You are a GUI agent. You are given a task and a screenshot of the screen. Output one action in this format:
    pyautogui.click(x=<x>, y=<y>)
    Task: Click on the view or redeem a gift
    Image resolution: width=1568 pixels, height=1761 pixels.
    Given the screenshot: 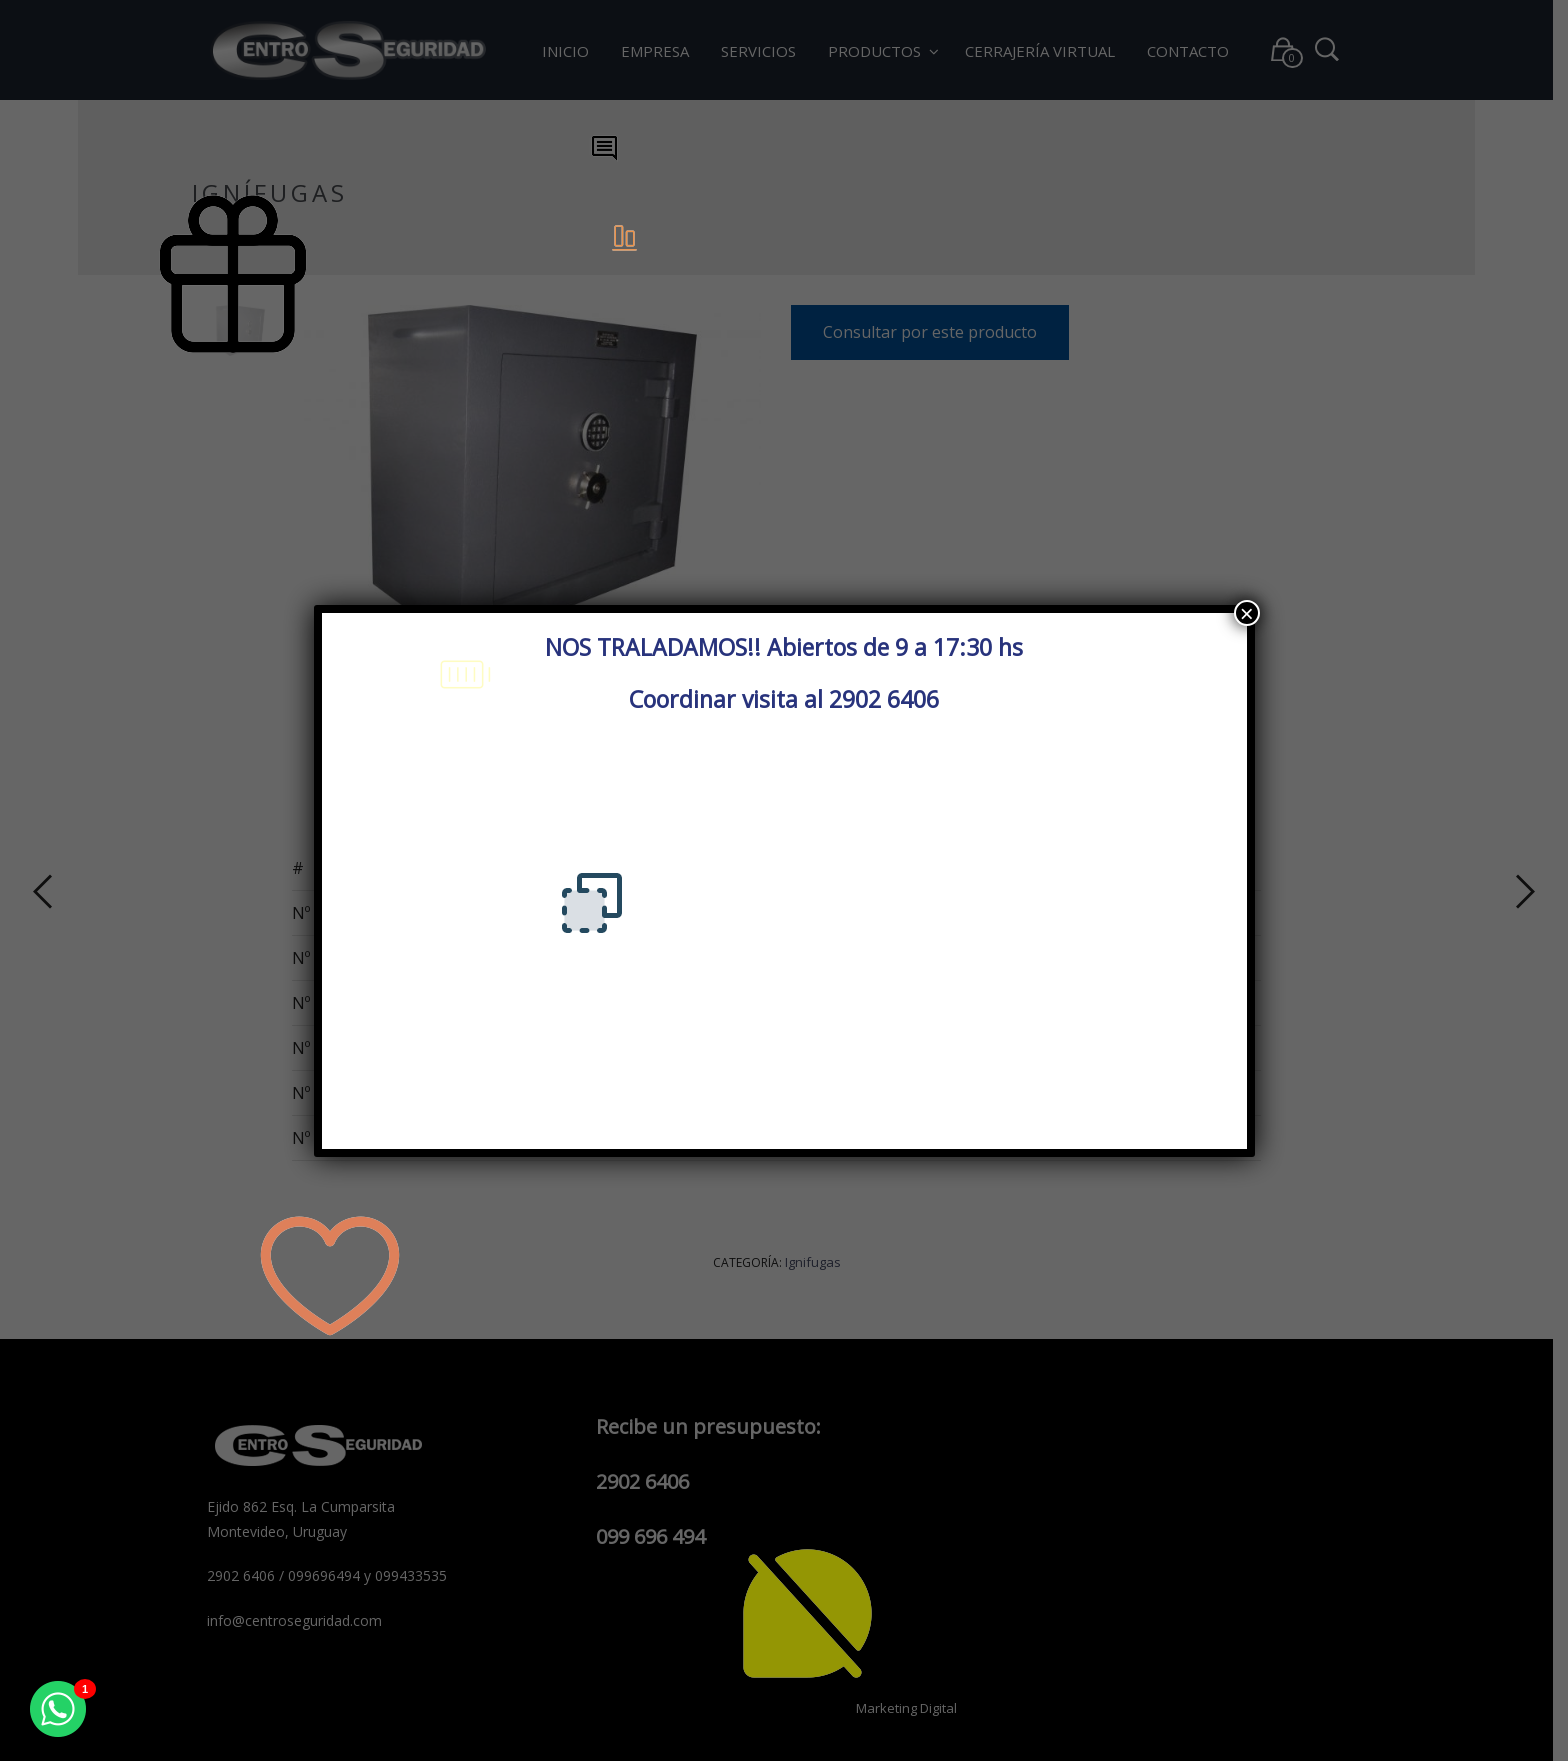 What is the action you would take?
    pyautogui.click(x=233, y=274)
    